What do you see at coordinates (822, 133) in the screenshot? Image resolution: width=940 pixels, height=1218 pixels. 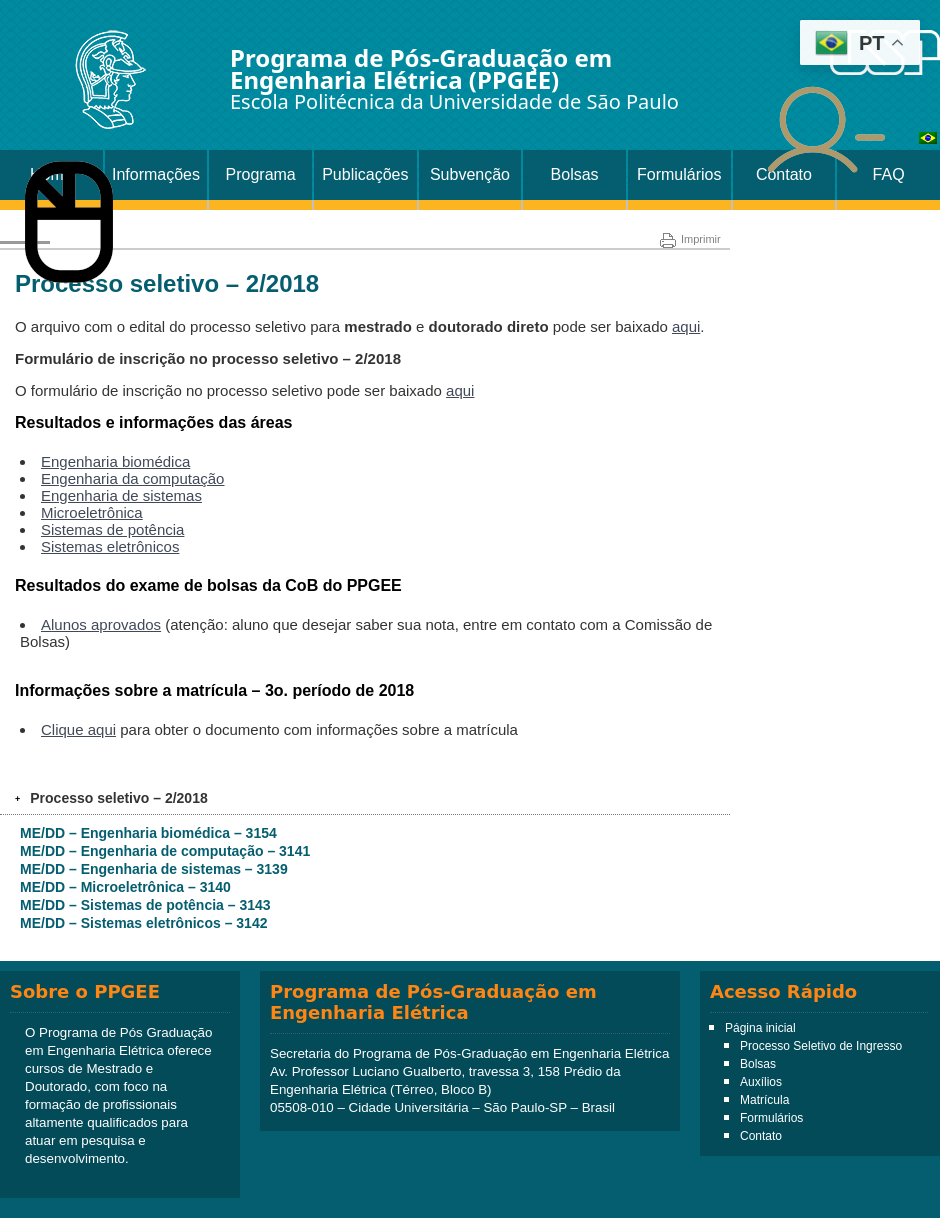 I see `remove a user or contact` at bounding box center [822, 133].